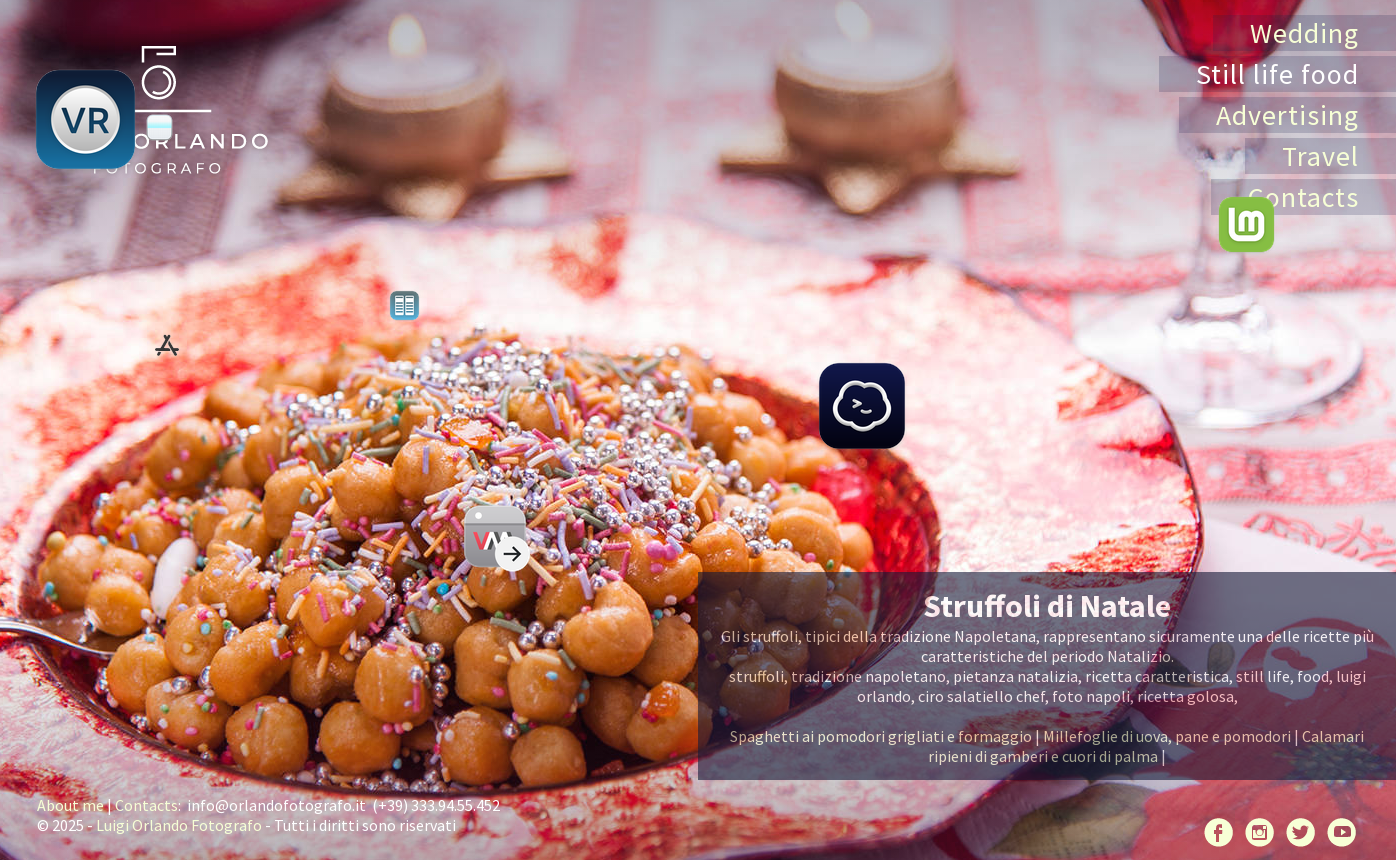  Describe the element at coordinates (159, 127) in the screenshot. I see `open document scanner app` at that location.